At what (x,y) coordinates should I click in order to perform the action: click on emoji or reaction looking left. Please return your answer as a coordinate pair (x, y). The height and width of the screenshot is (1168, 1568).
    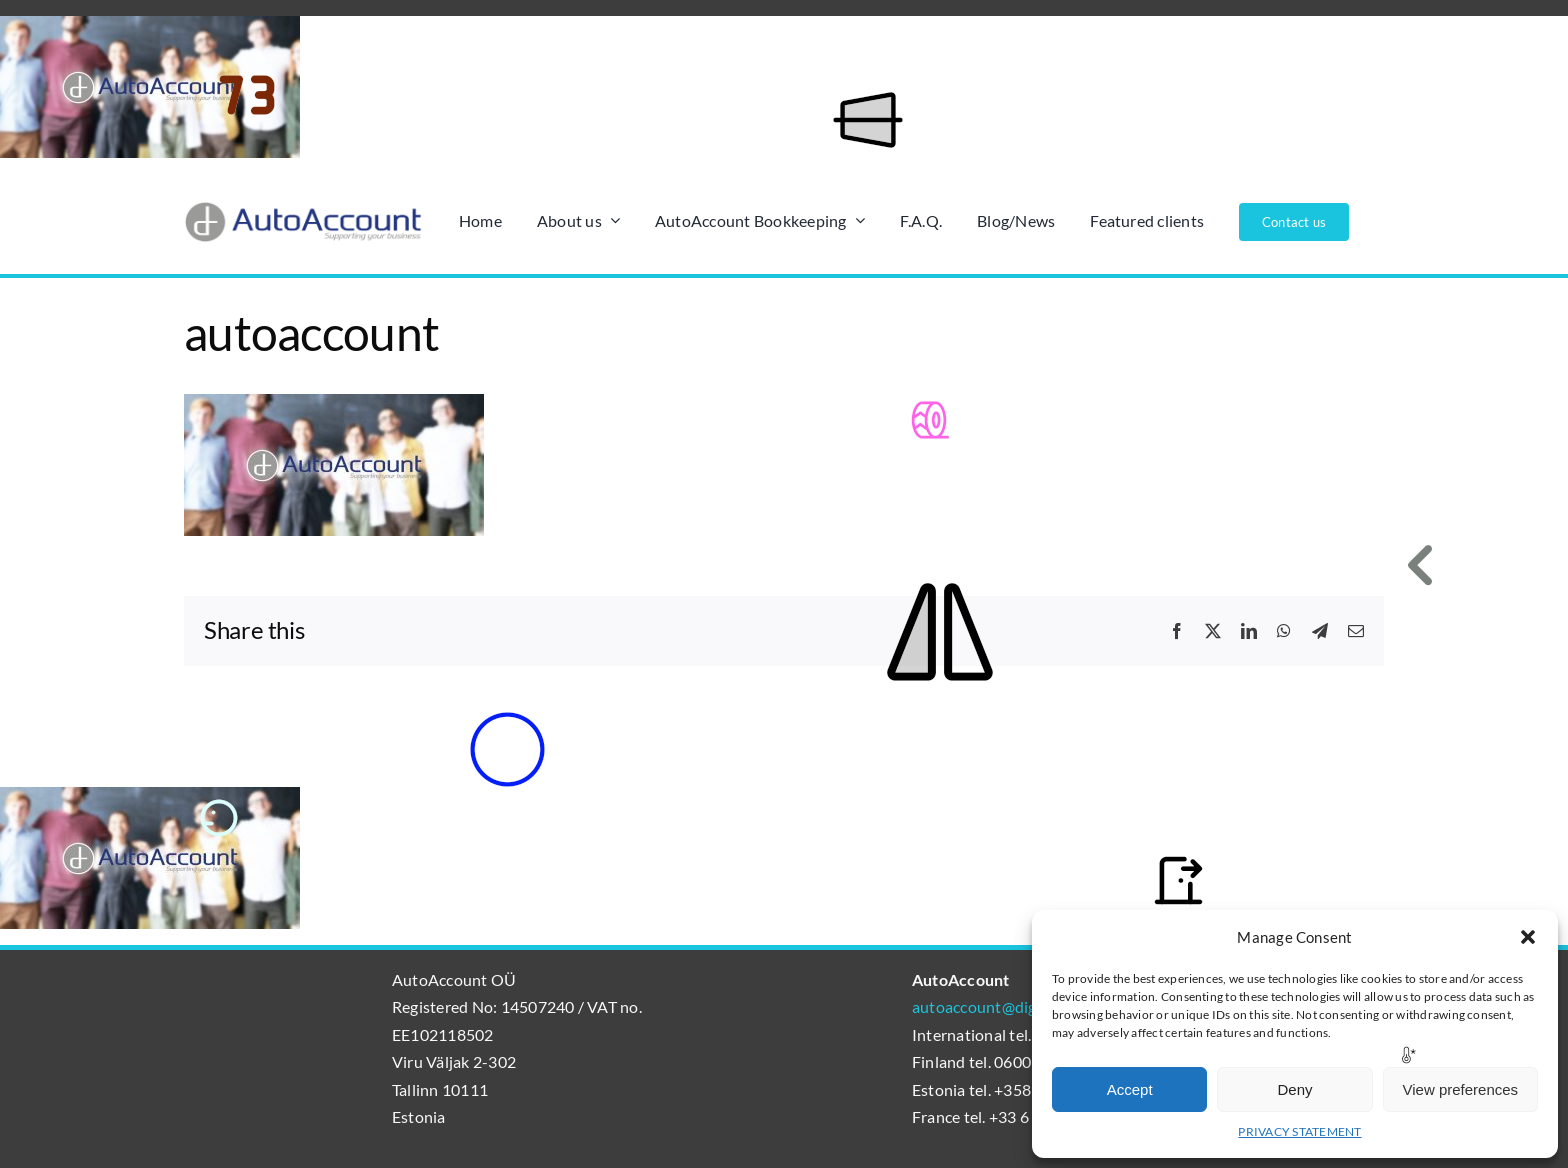
    Looking at the image, I should click on (219, 818).